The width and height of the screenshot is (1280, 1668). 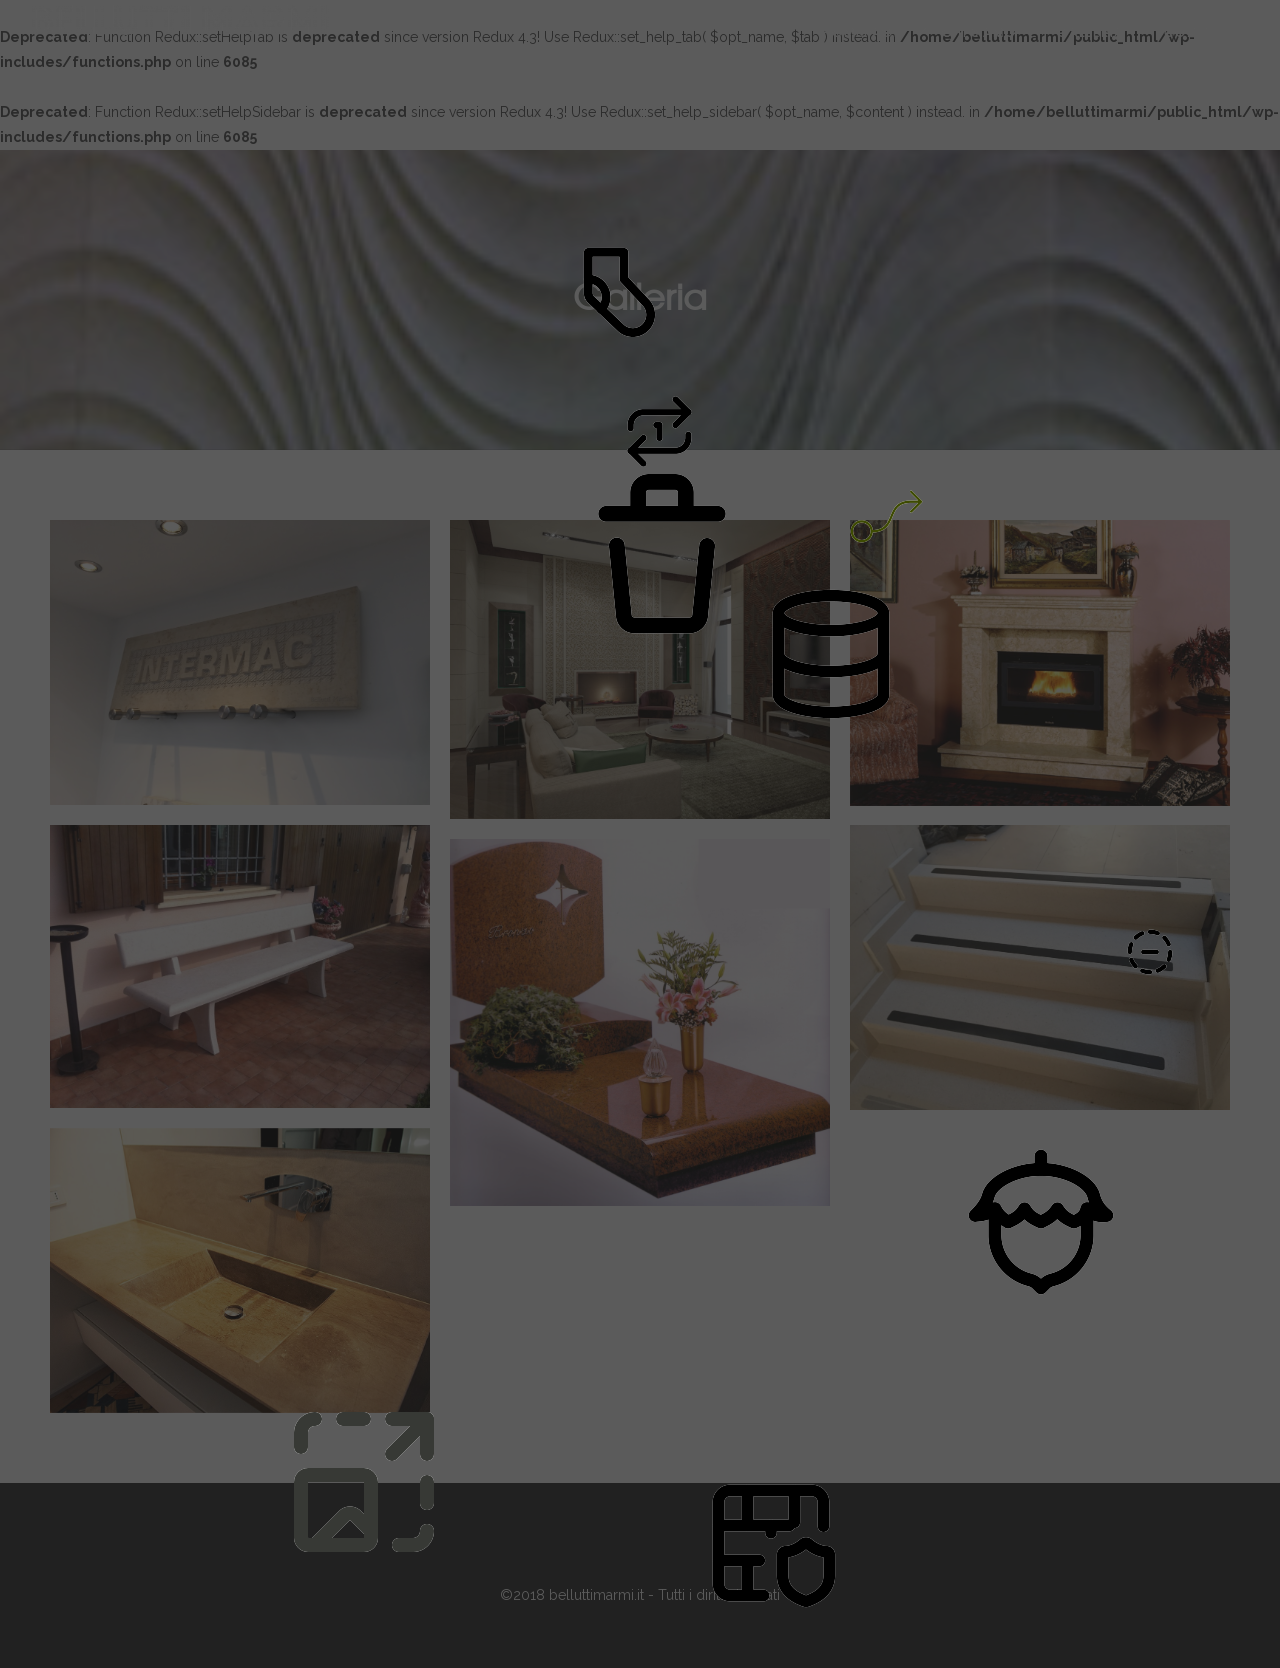 I want to click on upscale or enhance image resolution, so click(x=364, y=1482).